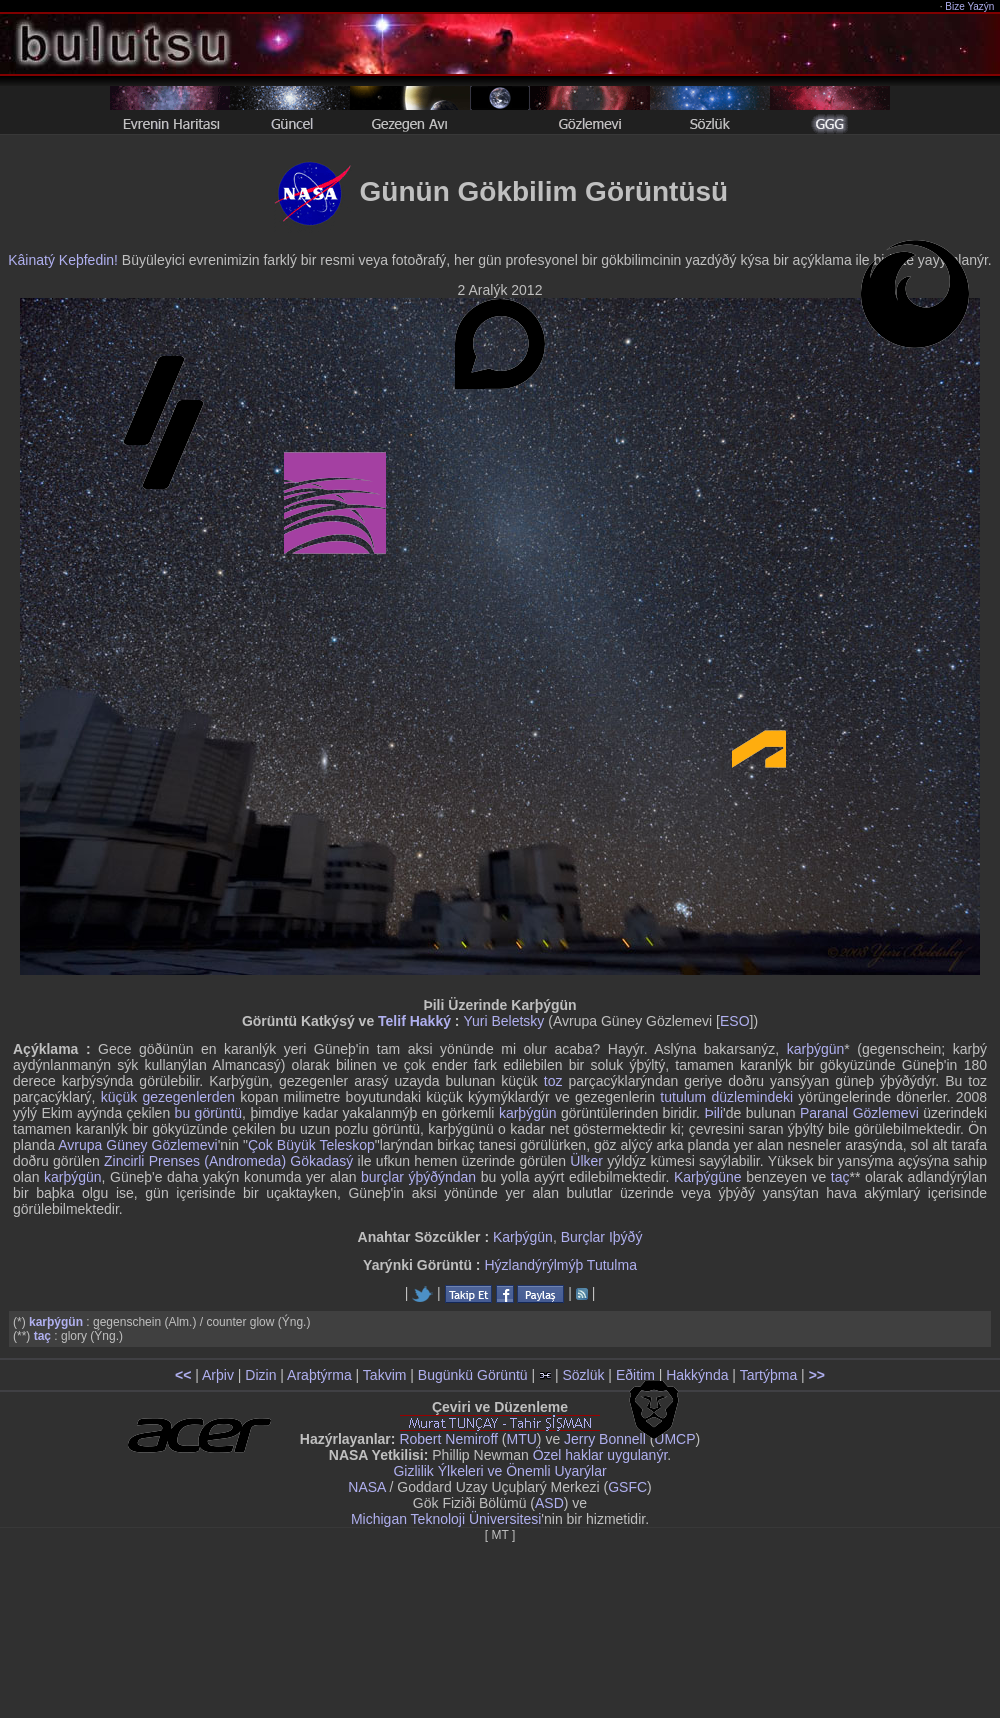 The image size is (1000, 1718). I want to click on open brave browser, so click(654, 1410).